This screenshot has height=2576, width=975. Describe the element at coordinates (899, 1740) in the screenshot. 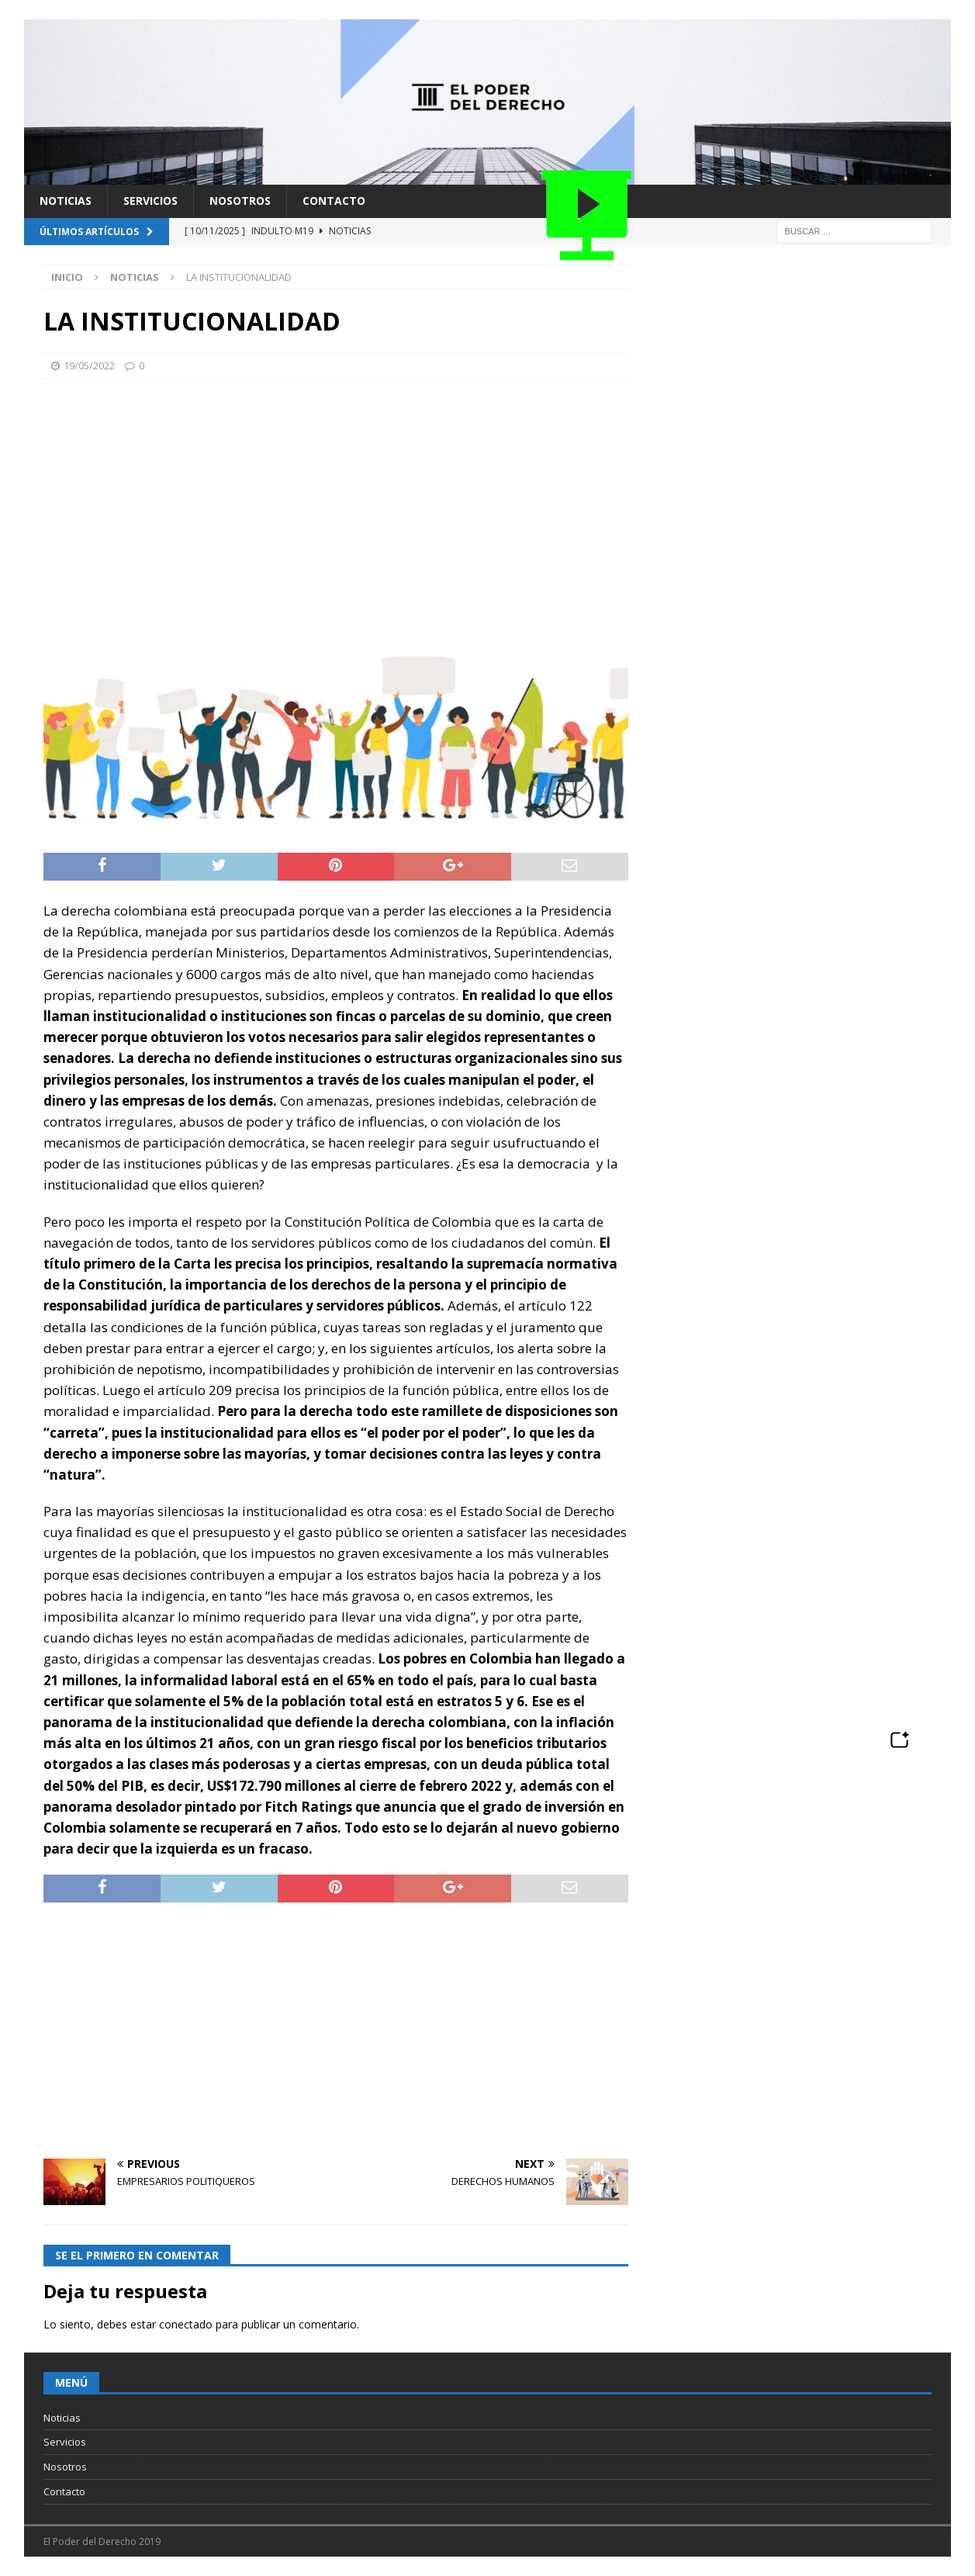

I see `generate content using AI` at that location.